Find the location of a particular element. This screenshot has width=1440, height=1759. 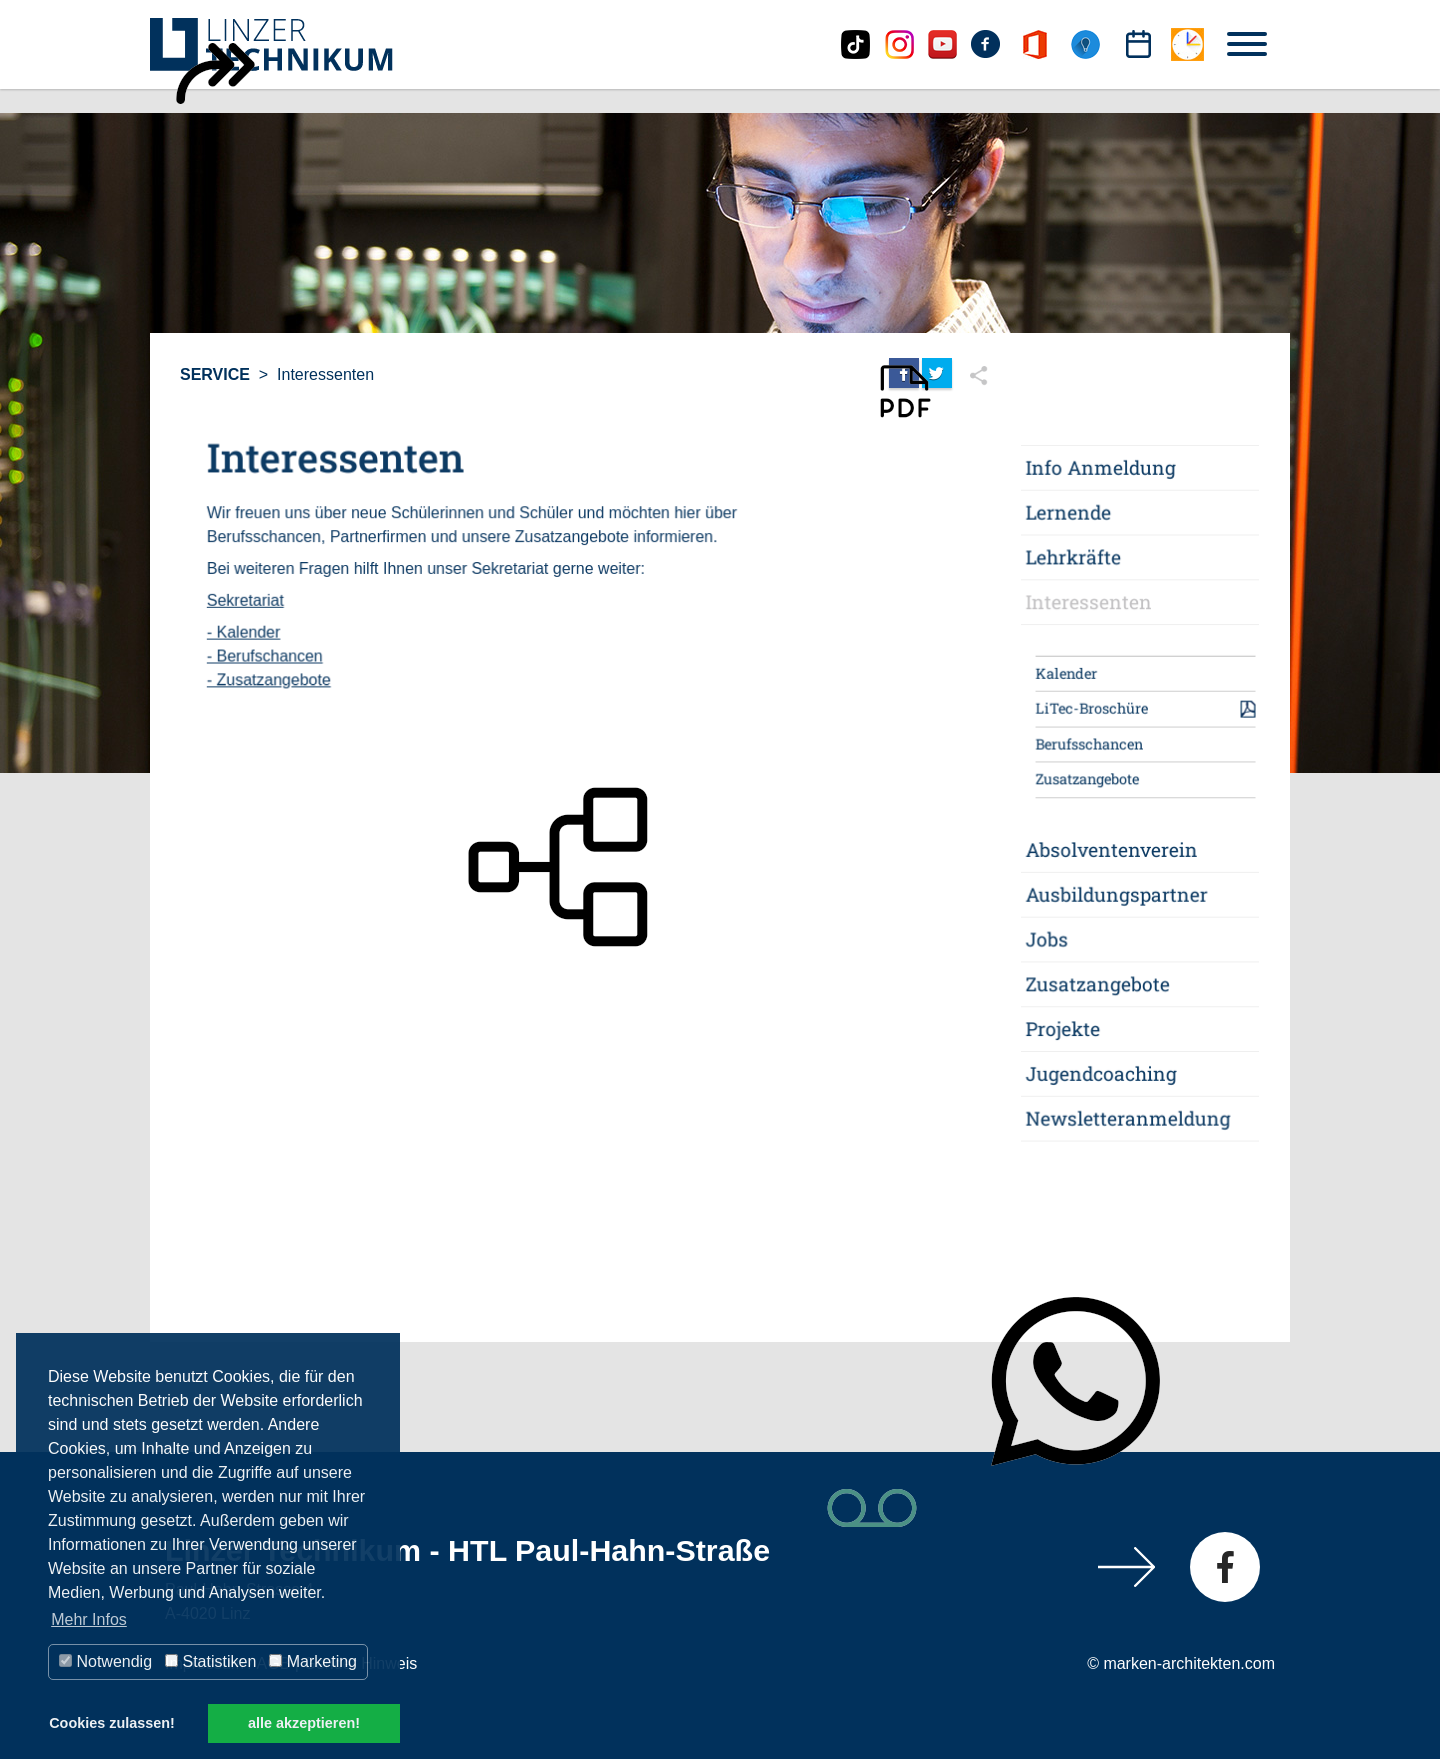

open WhatsApp messaging app is located at coordinates (1075, 1381).